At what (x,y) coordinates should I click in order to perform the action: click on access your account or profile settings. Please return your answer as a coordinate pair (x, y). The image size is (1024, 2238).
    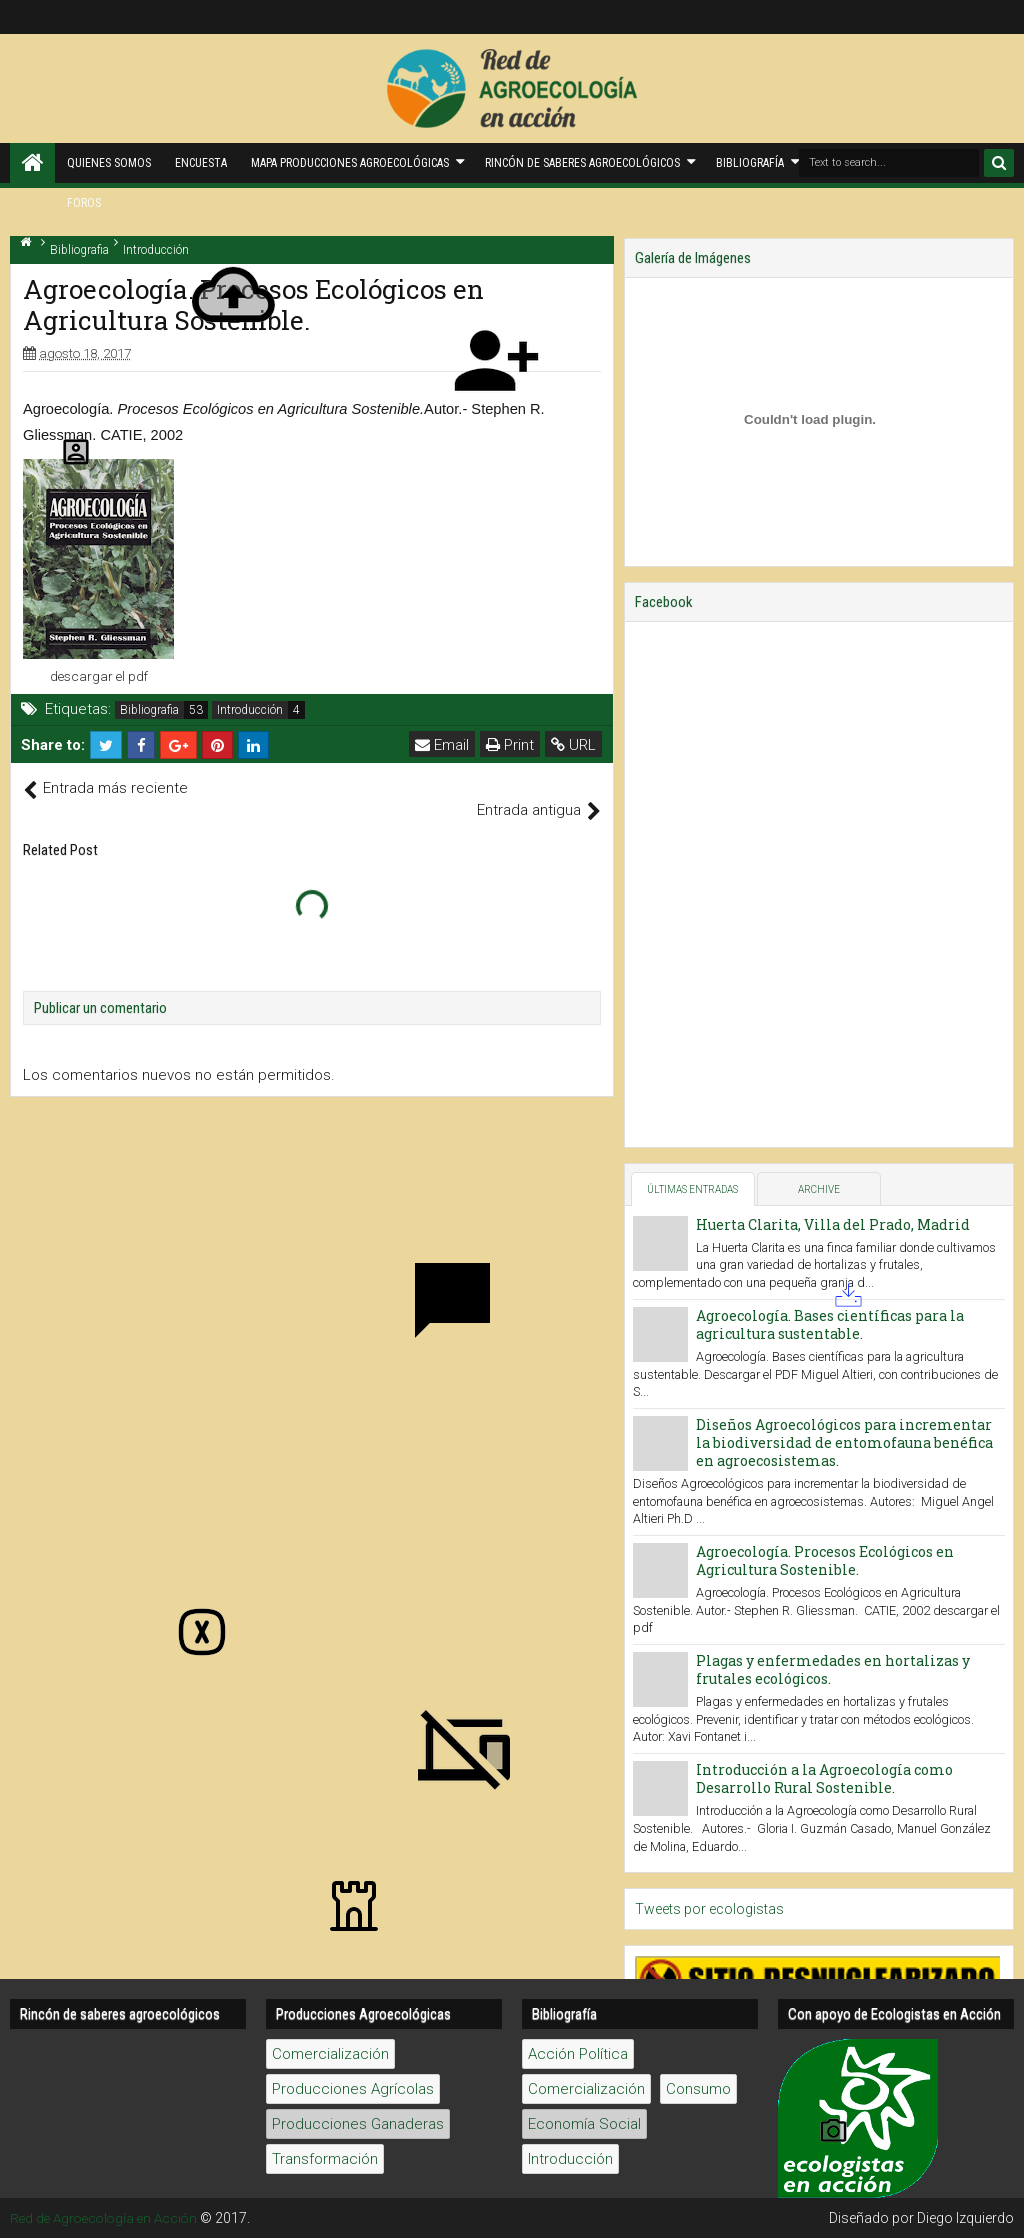
    Looking at the image, I should click on (76, 452).